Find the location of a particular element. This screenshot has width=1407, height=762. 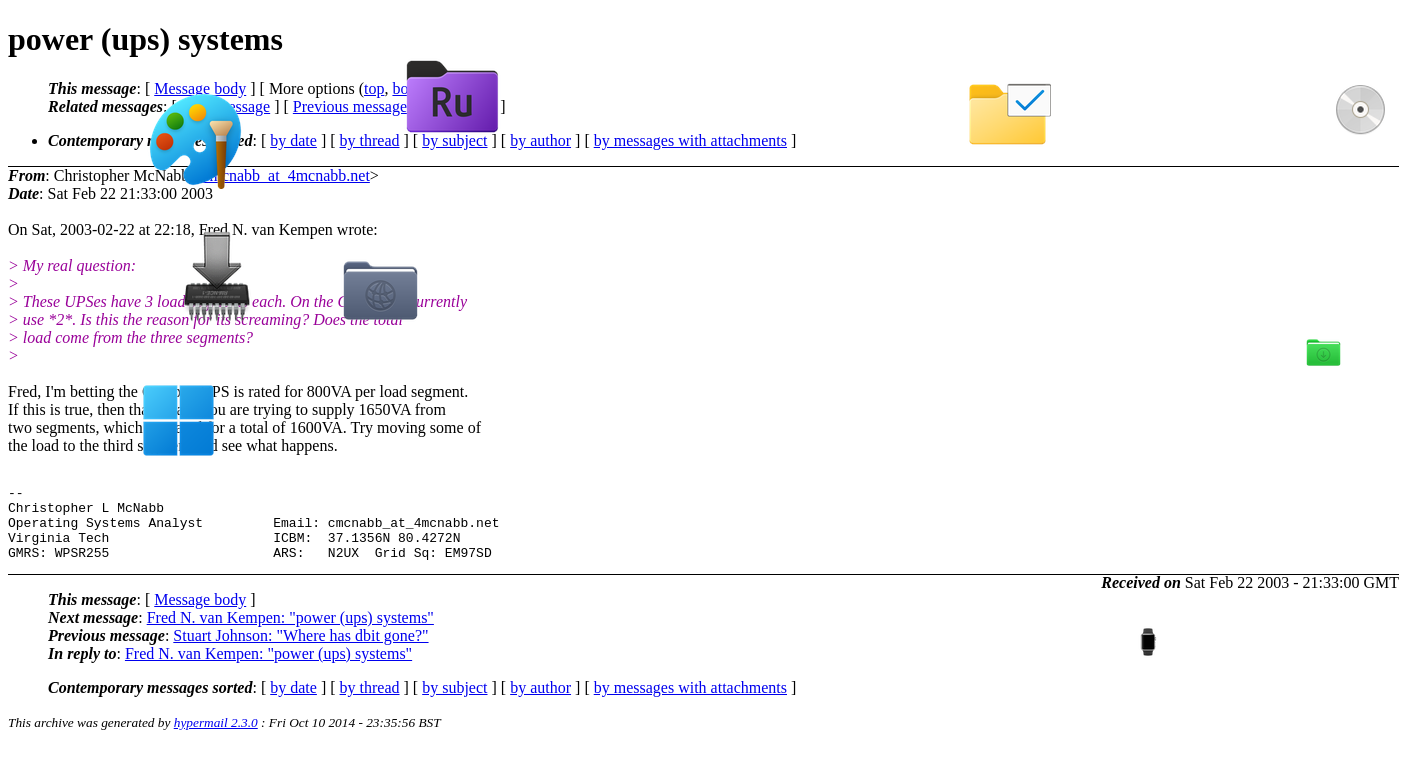

folder with verified or completed contents is located at coordinates (1007, 116).